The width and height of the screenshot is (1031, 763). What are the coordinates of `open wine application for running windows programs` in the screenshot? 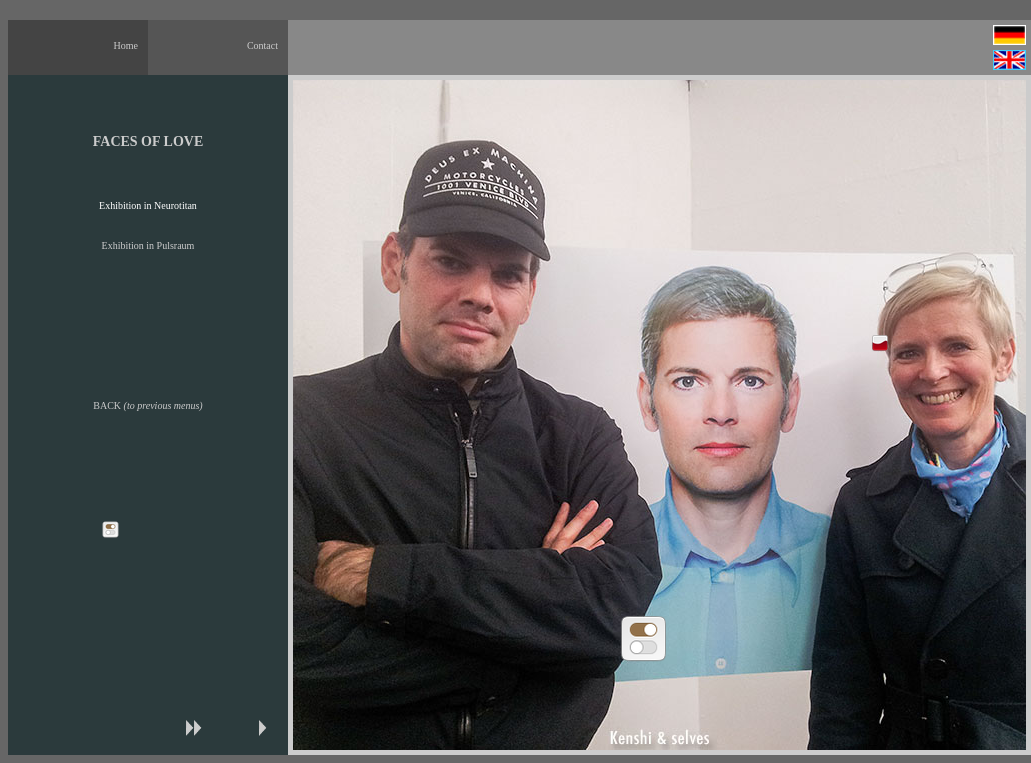 It's located at (880, 343).